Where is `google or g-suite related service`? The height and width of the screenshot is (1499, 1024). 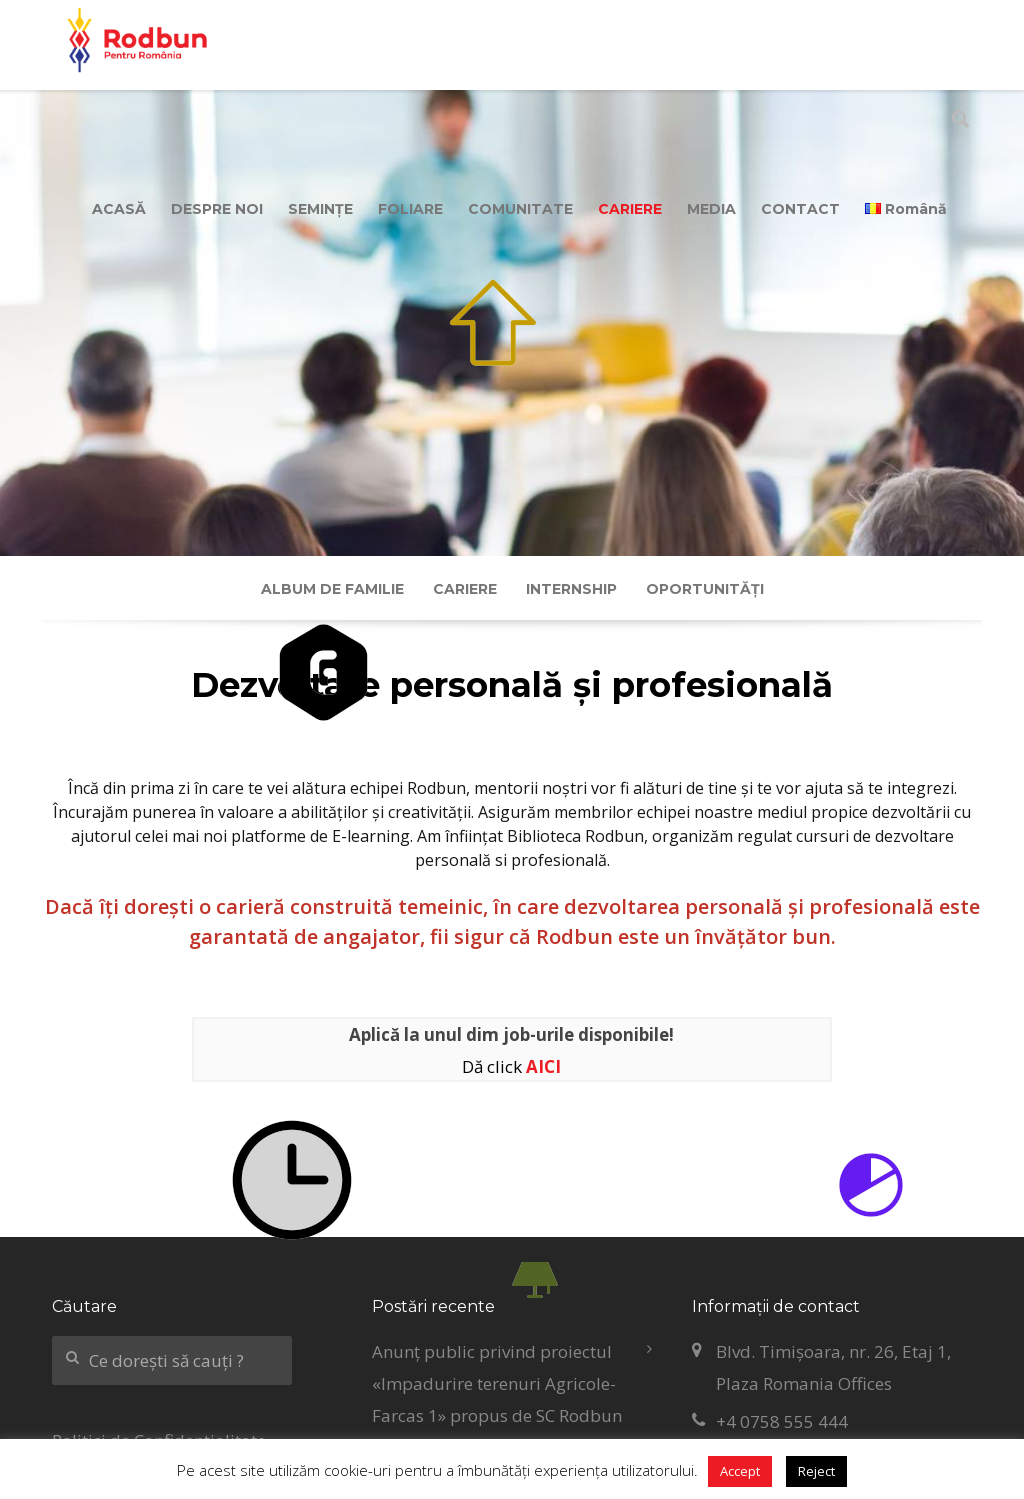 google or g-suite related service is located at coordinates (323, 672).